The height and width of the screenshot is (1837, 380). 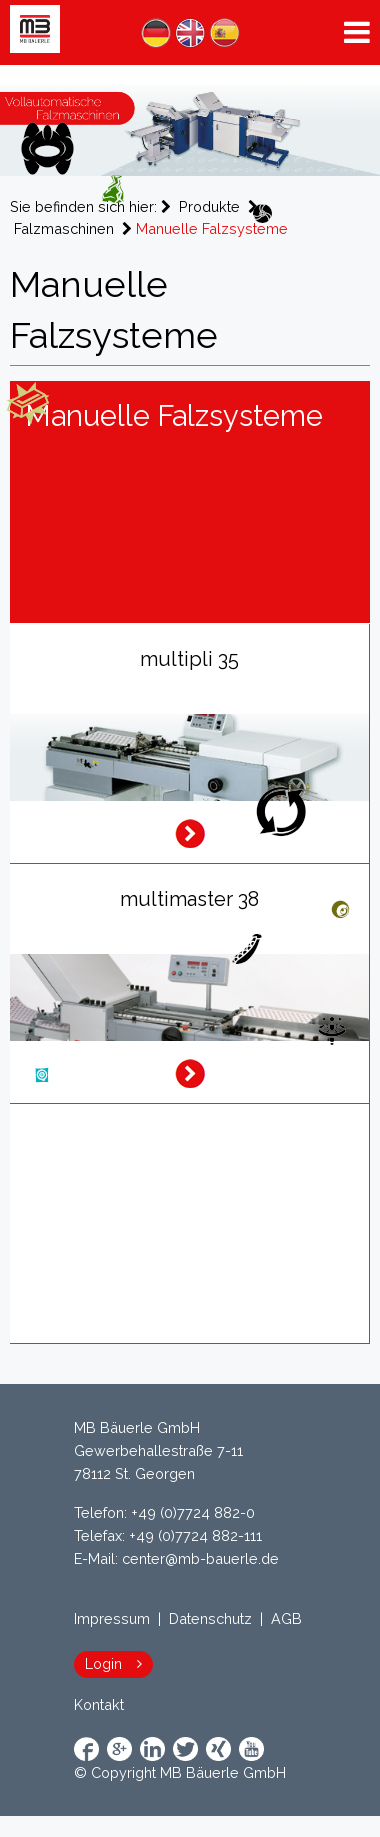 What do you see at coordinates (247, 949) in the screenshot?
I see `select peas as an ingredient` at bounding box center [247, 949].